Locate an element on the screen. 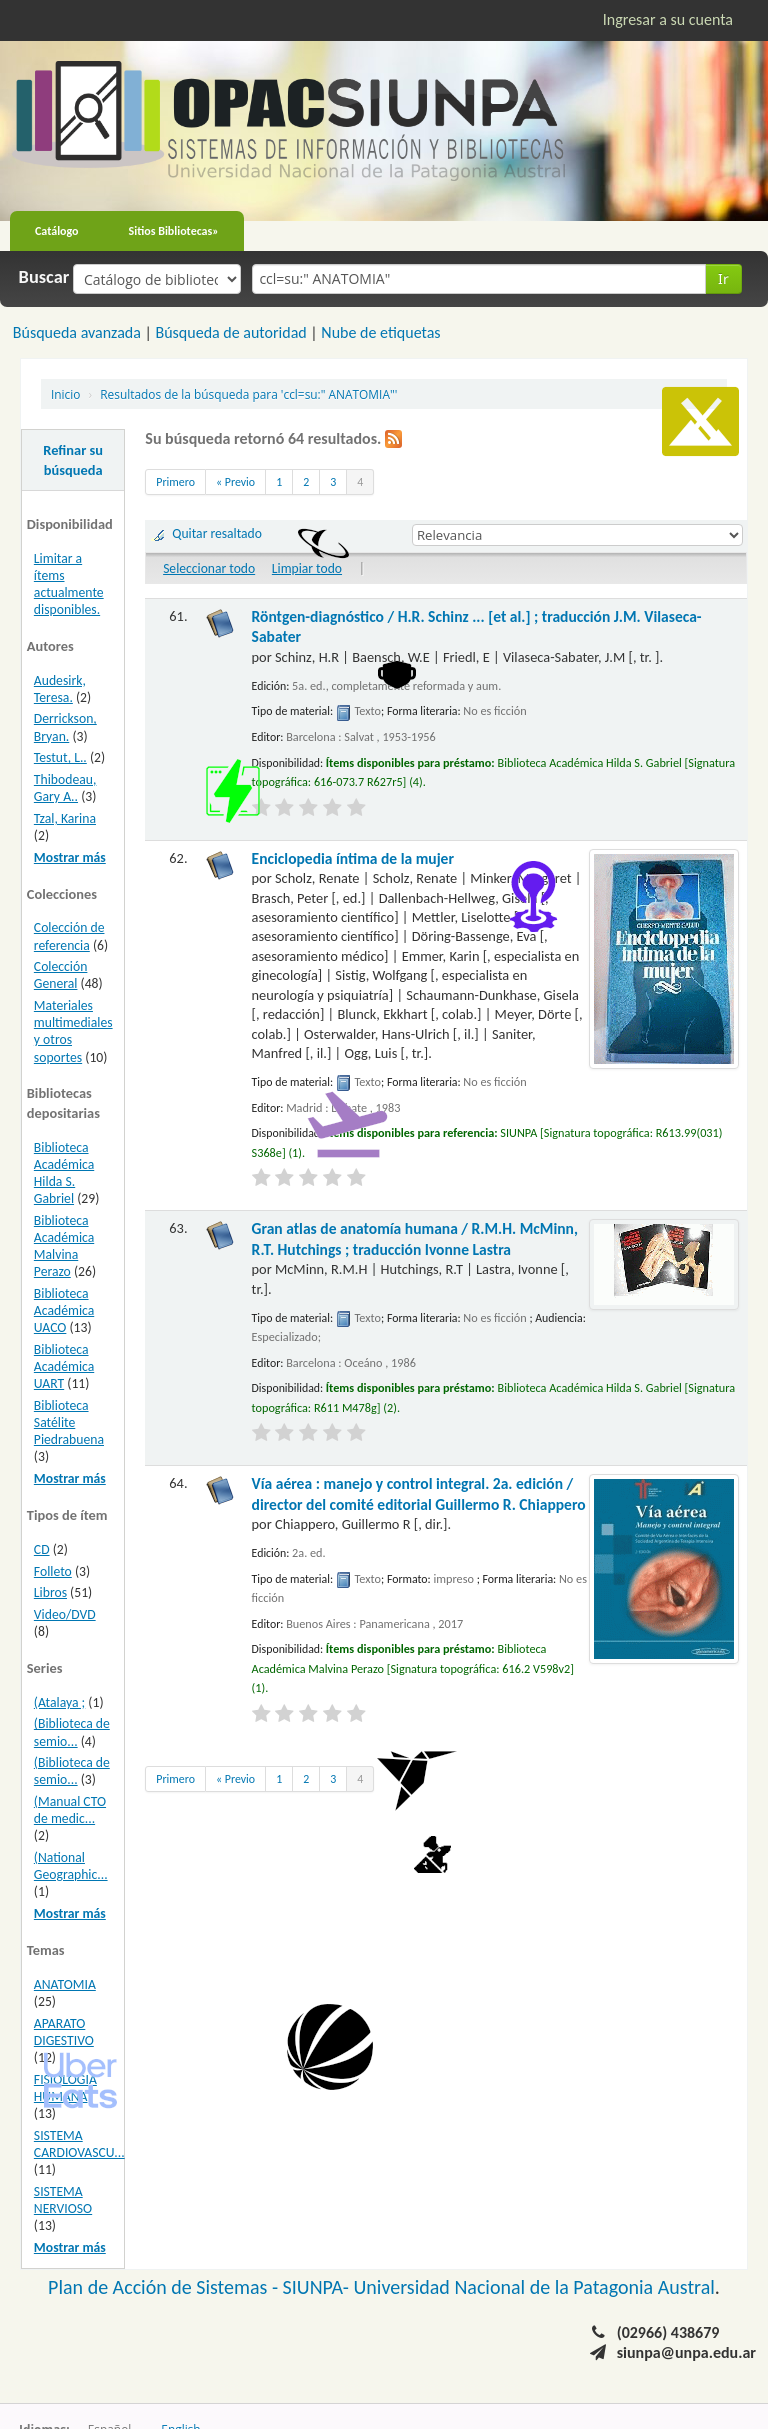  Cloud Foundry platform logo is located at coordinates (533, 896).